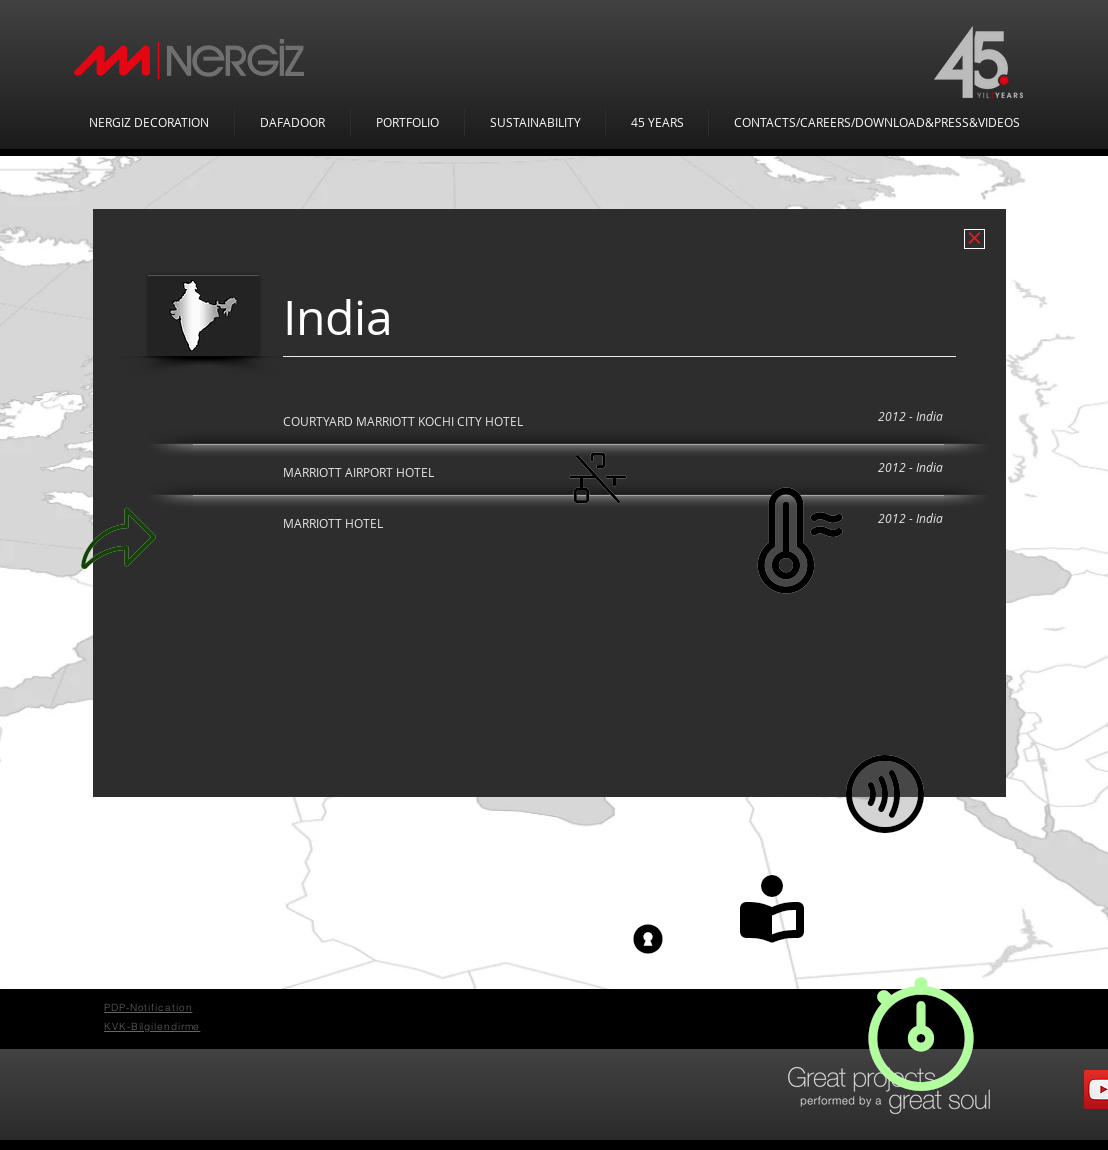 The height and width of the screenshot is (1150, 1108). Describe the element at coordinates (921, 1034) in the screenshot. I see `start or view a timer` at that location.